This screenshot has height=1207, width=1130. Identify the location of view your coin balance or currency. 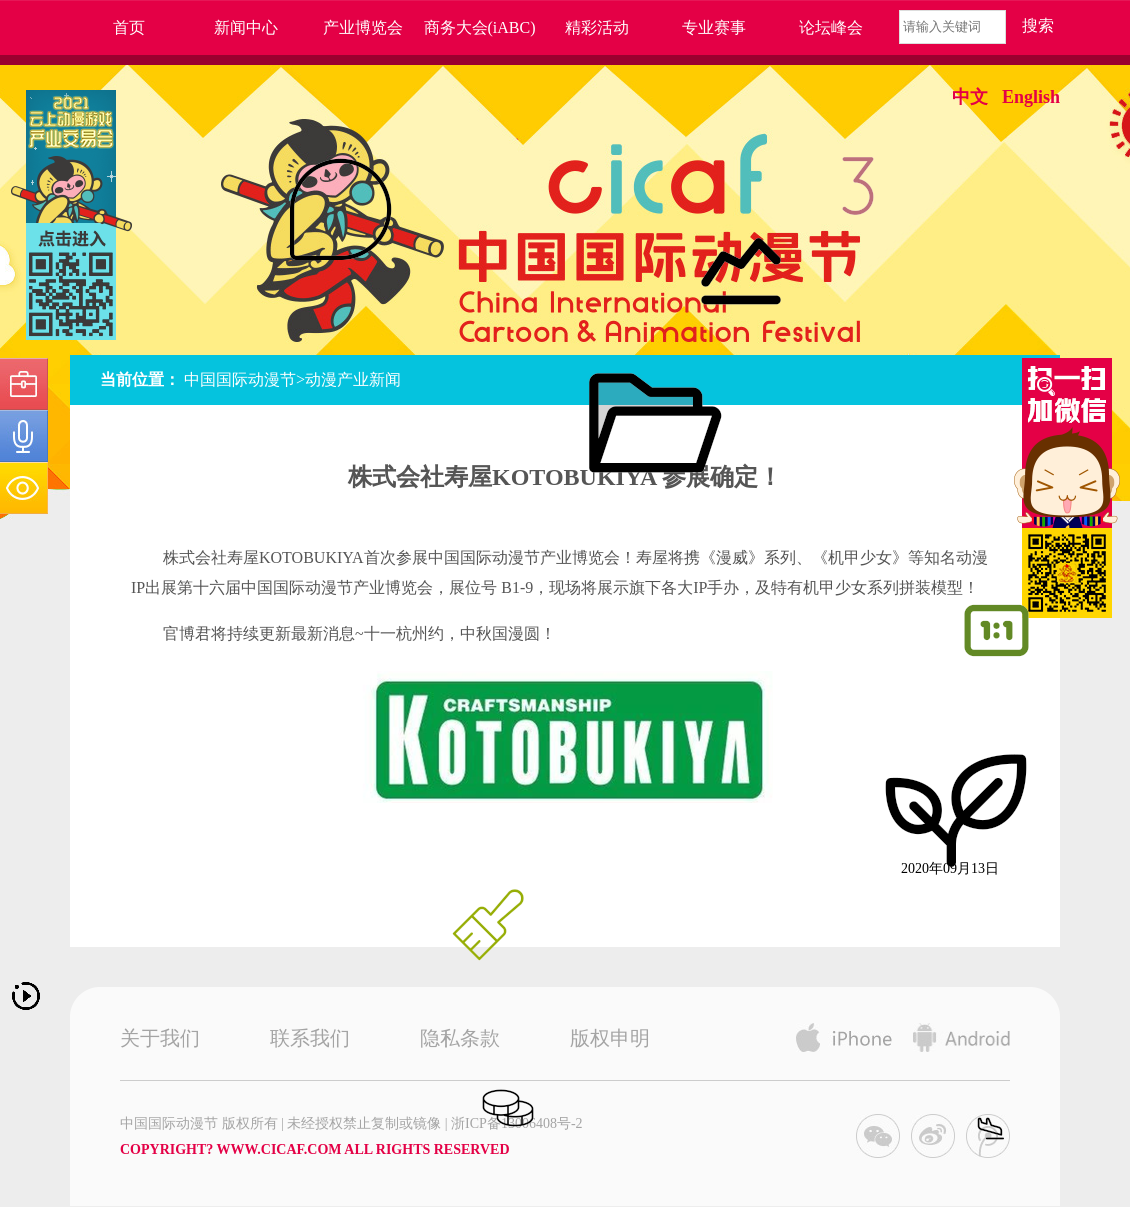
(508, 1108).